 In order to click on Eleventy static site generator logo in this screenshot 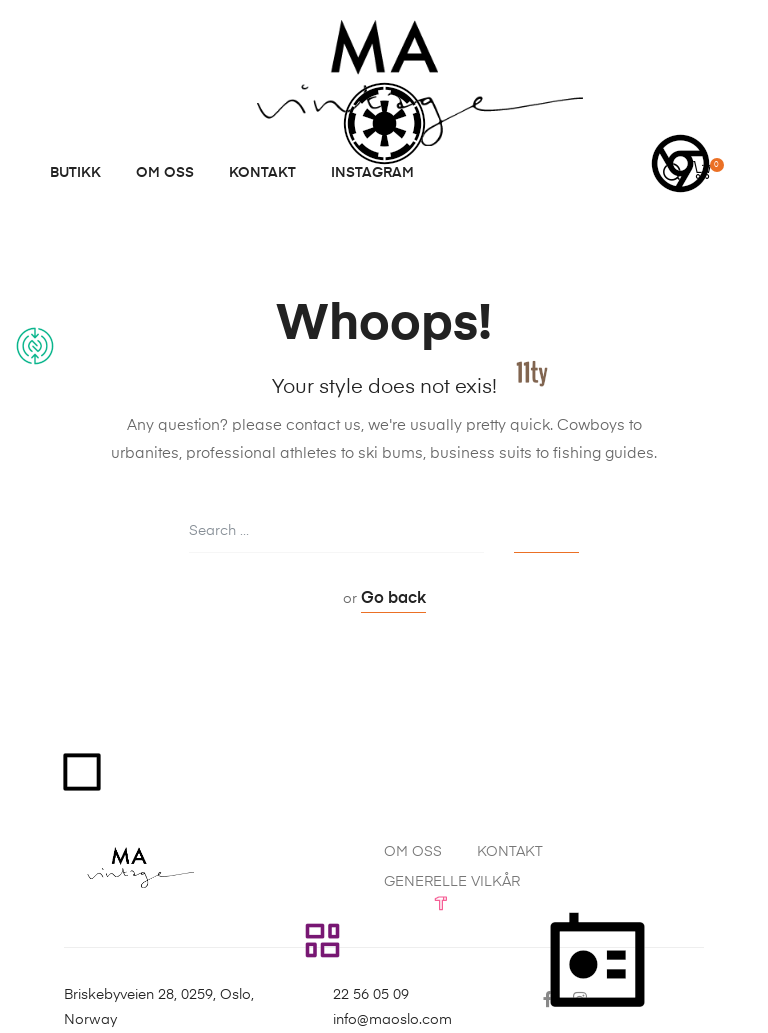, I will do `click(532, 372)`.